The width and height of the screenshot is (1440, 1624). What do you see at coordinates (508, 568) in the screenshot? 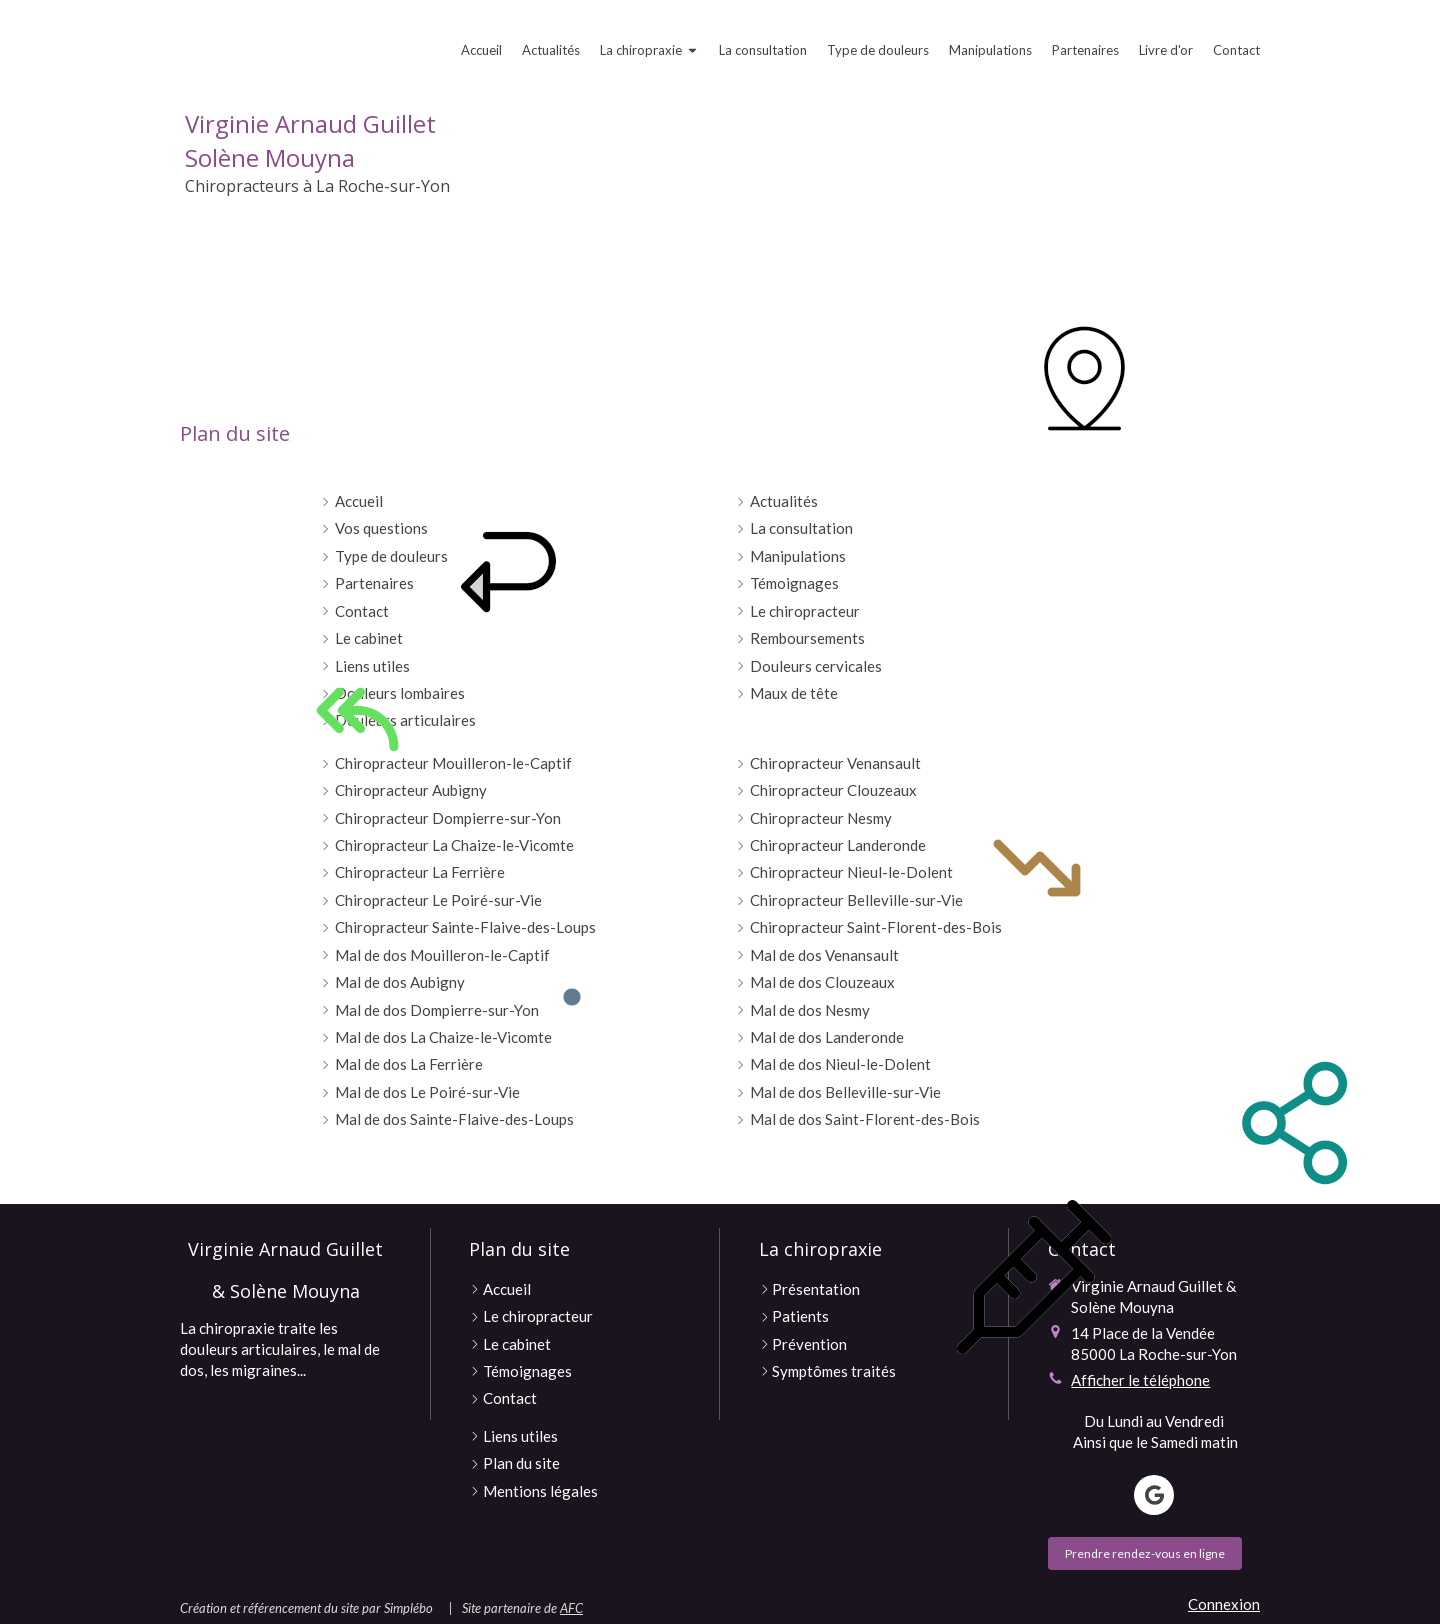
I see `undo last action` at bounding box center [508, 568].